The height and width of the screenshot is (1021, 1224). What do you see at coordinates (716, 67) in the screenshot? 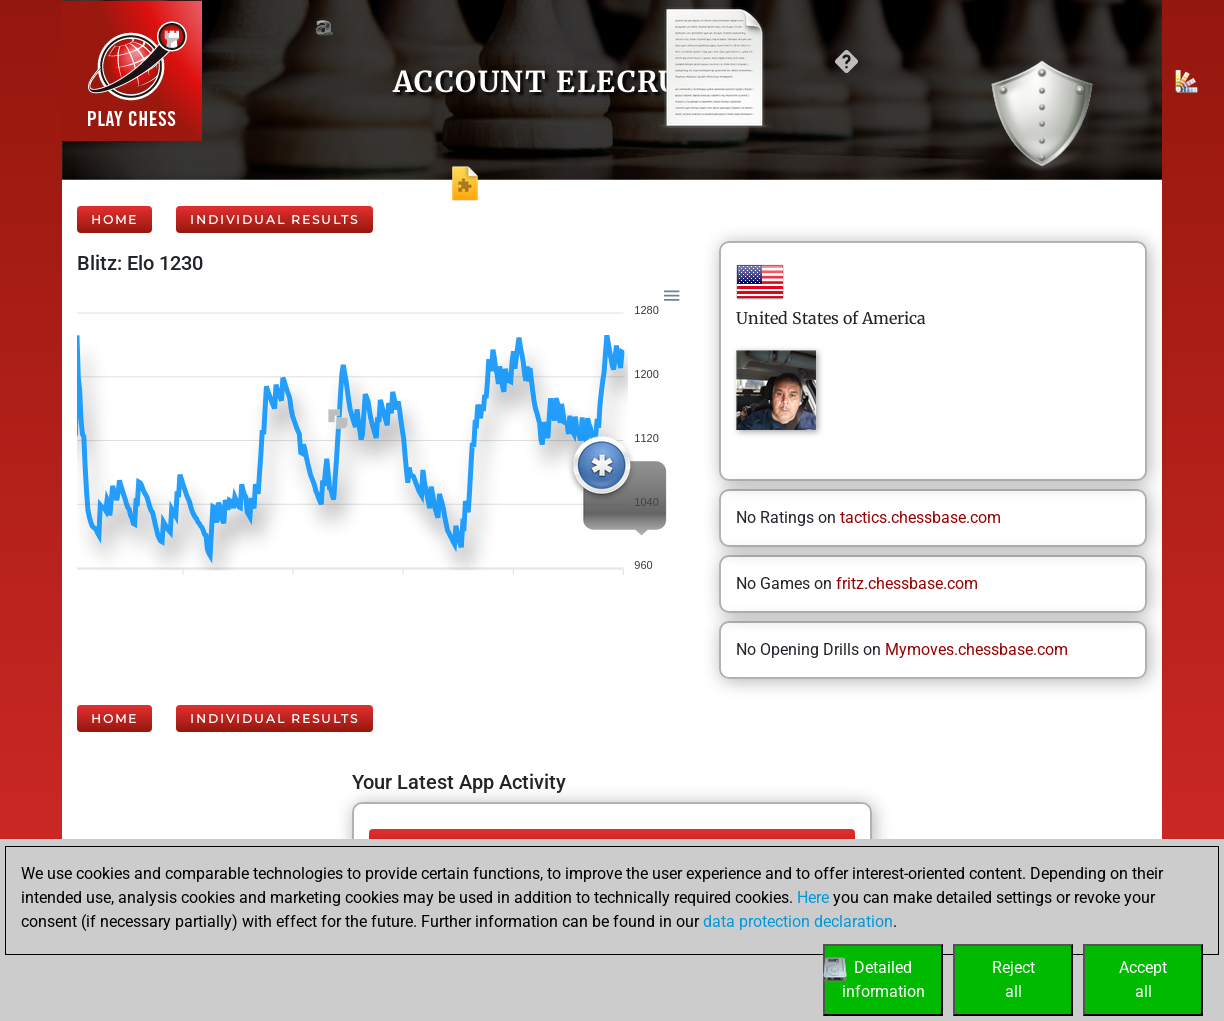
I see `a plain text file or document` at bounding box center [716, 67].